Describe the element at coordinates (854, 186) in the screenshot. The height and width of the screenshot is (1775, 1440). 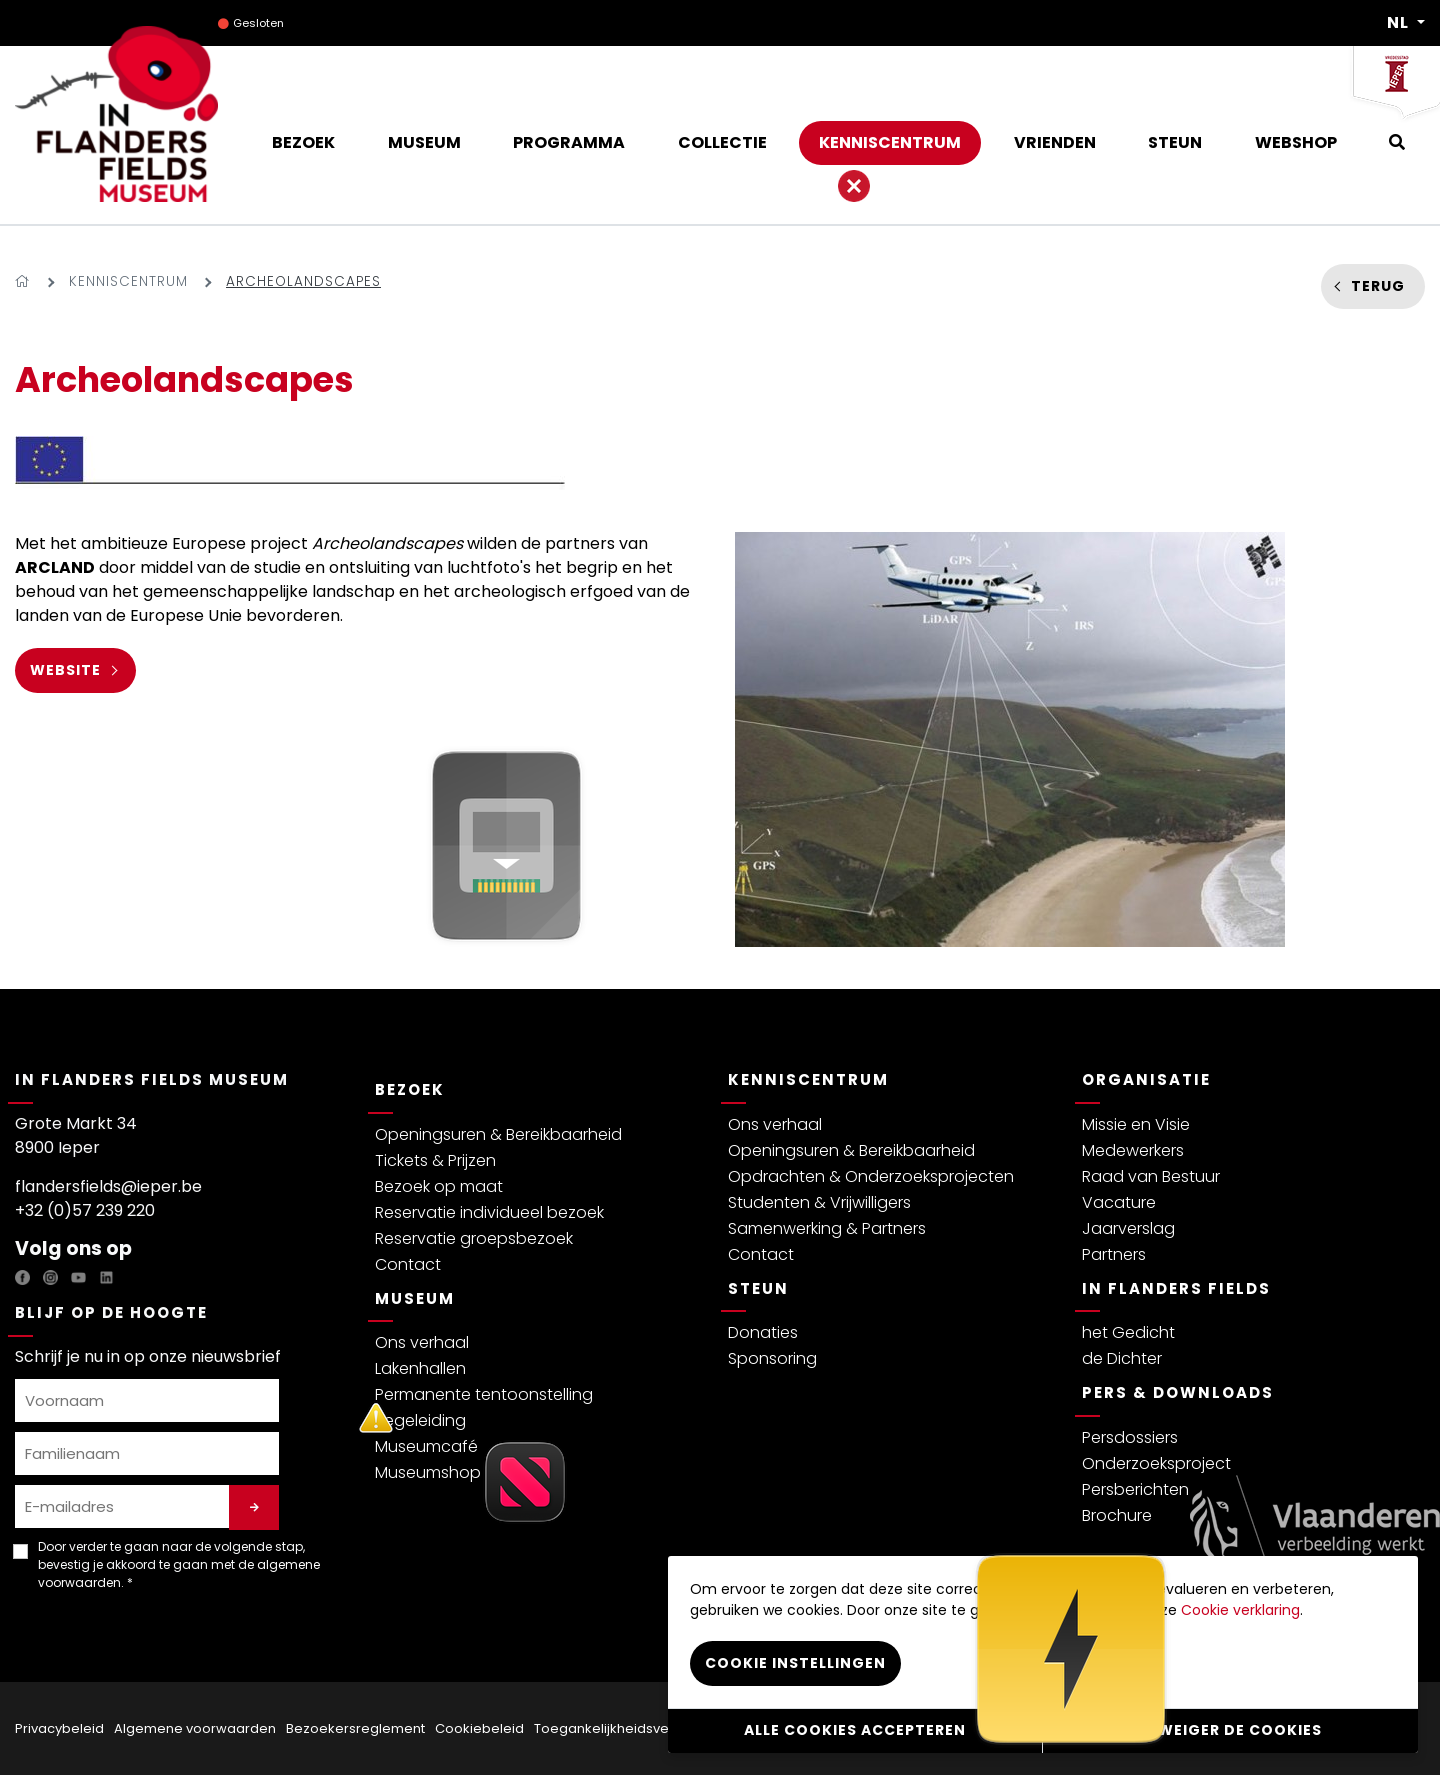
I see `dismiss or cancel a dialog` at that location.